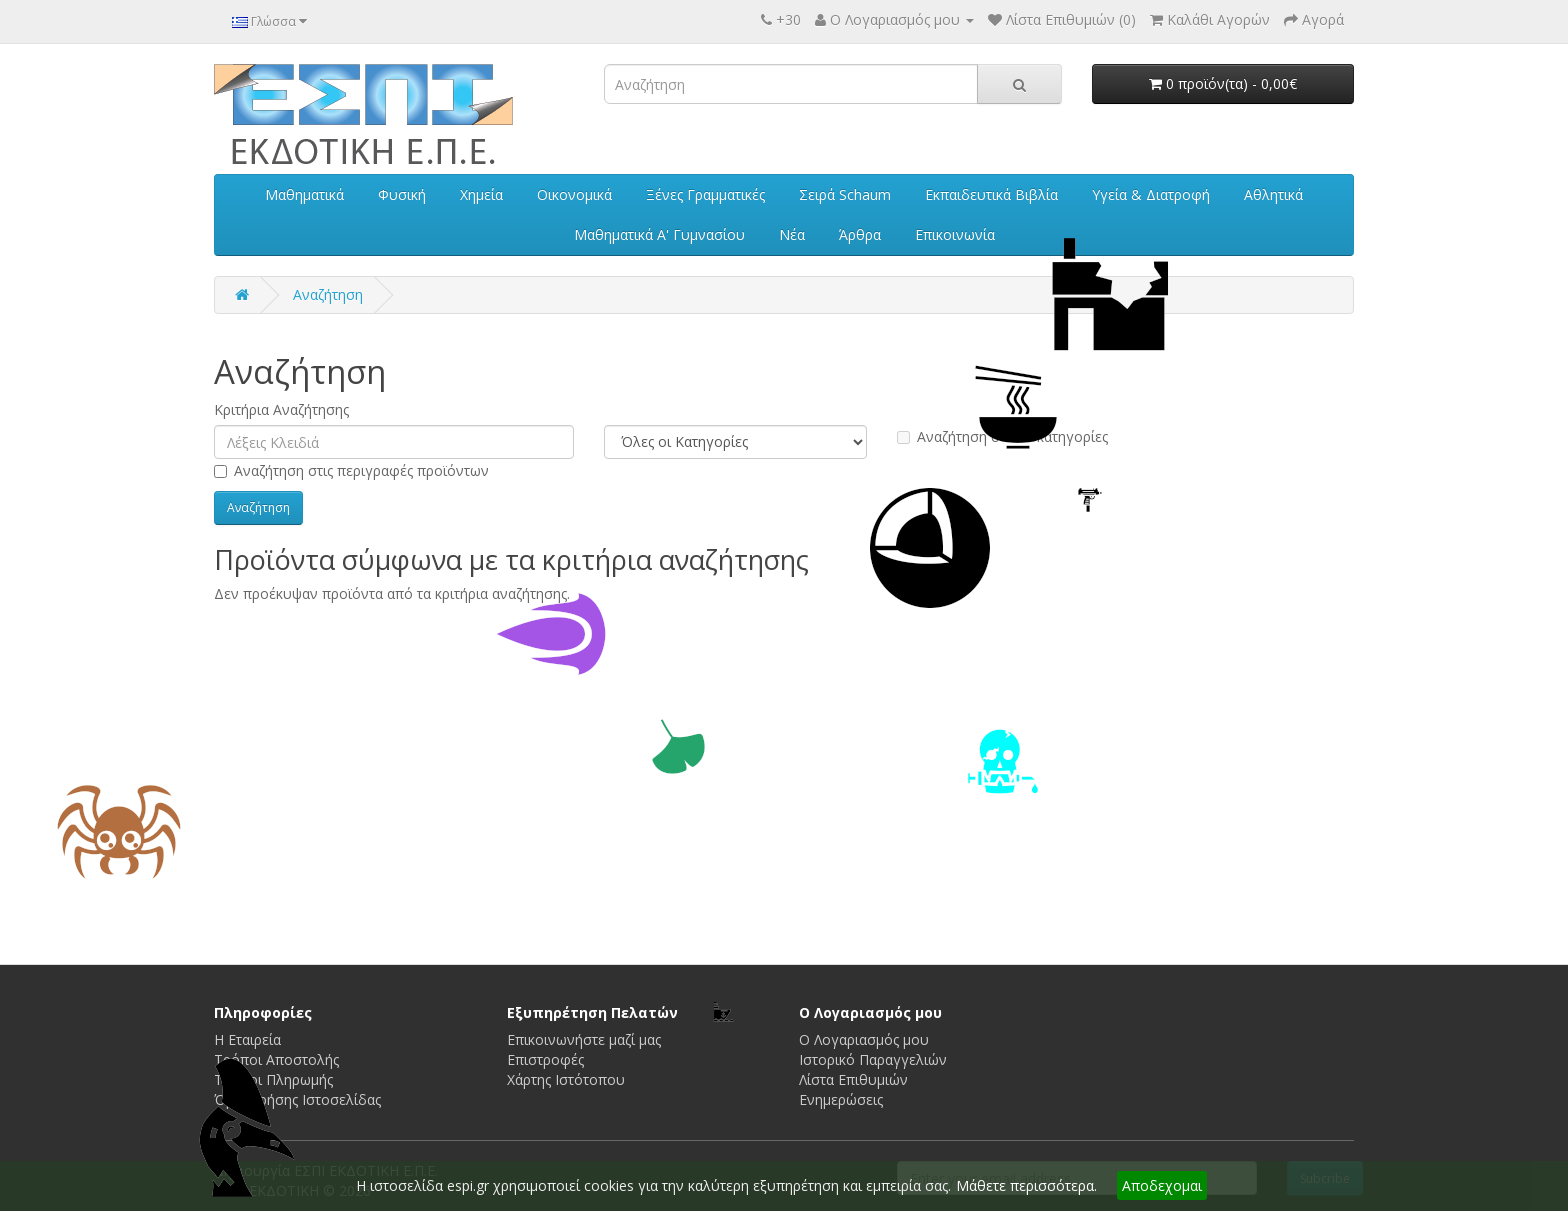 The image size is (1568, 1211). I want to click on access naval or maritime game features, so click(723, 1011).